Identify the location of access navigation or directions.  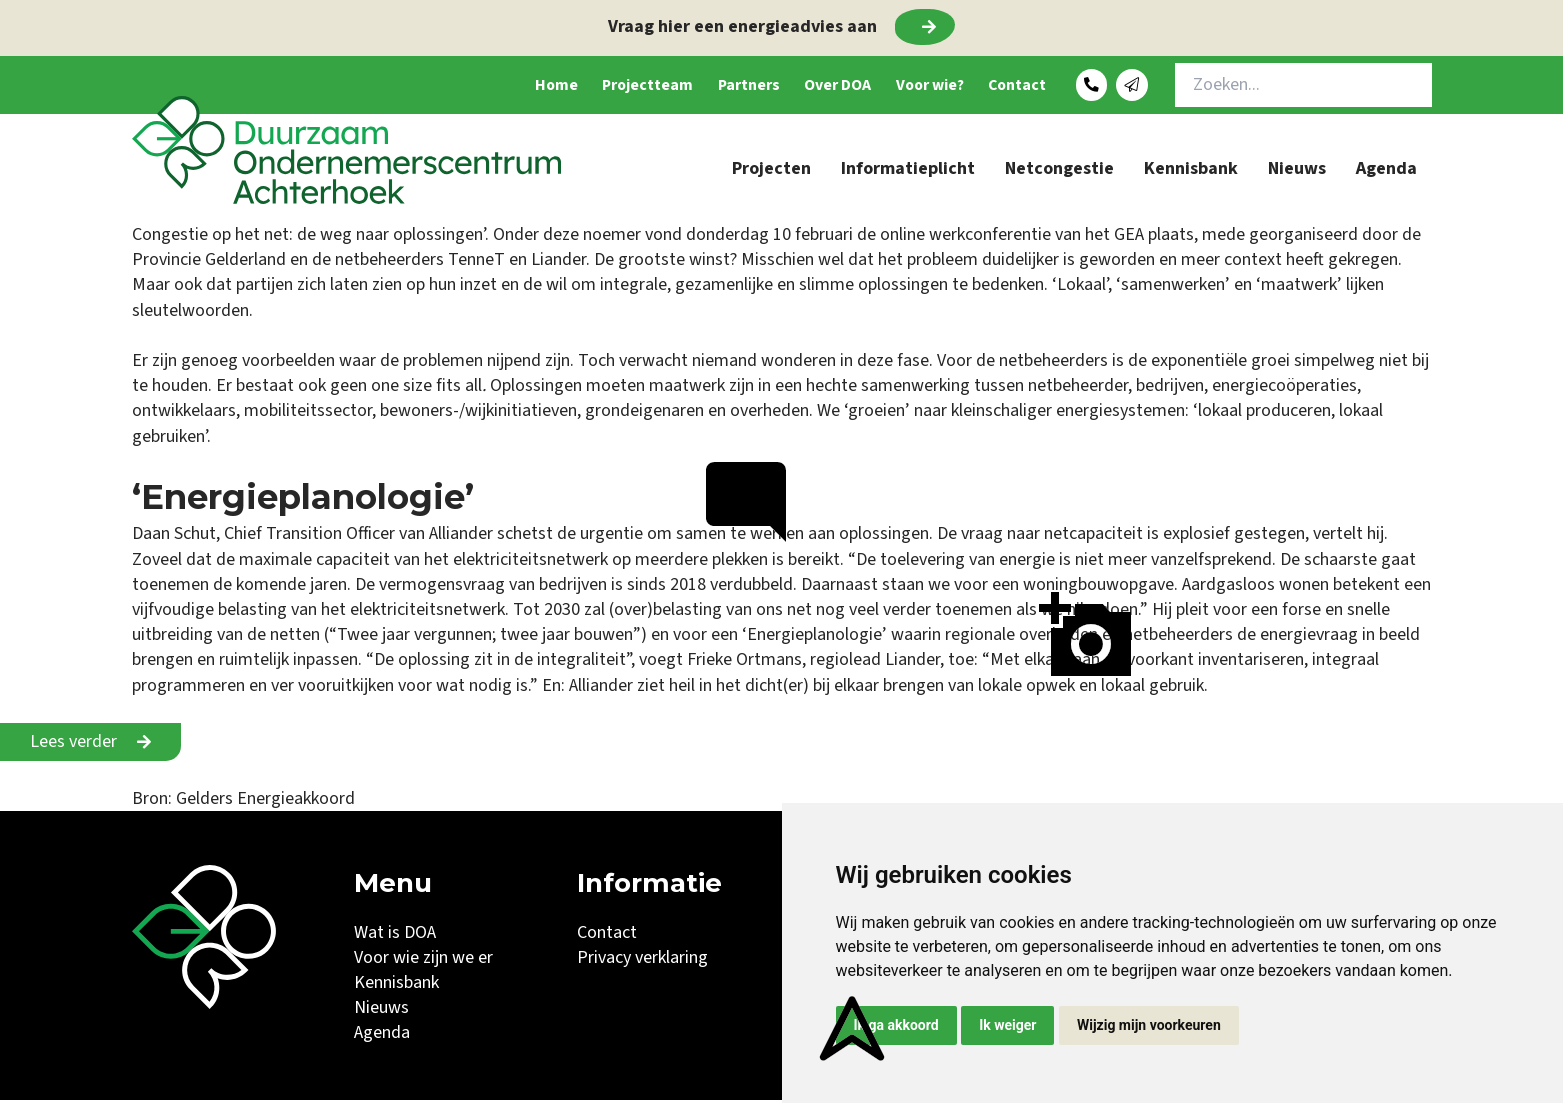
(852, 1032).